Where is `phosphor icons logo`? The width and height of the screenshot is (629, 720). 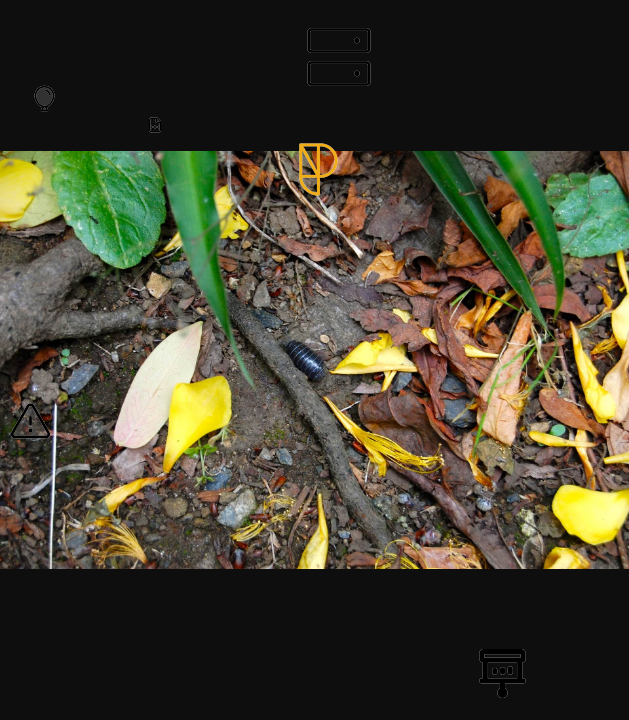 phosphor icons logo is located at coordinates (314, 166).